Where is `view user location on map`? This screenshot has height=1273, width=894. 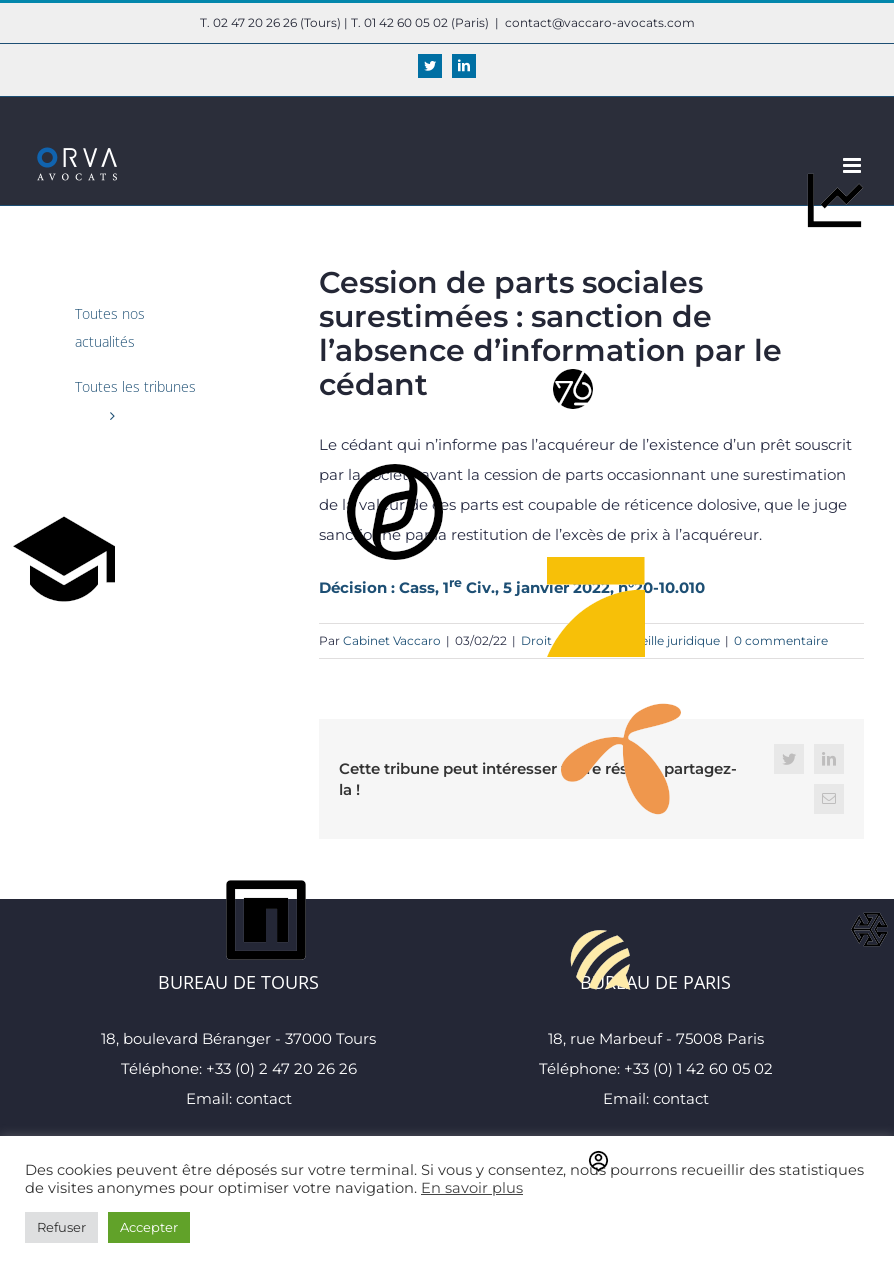 view user location on map is located at coordinates (598, 1160).